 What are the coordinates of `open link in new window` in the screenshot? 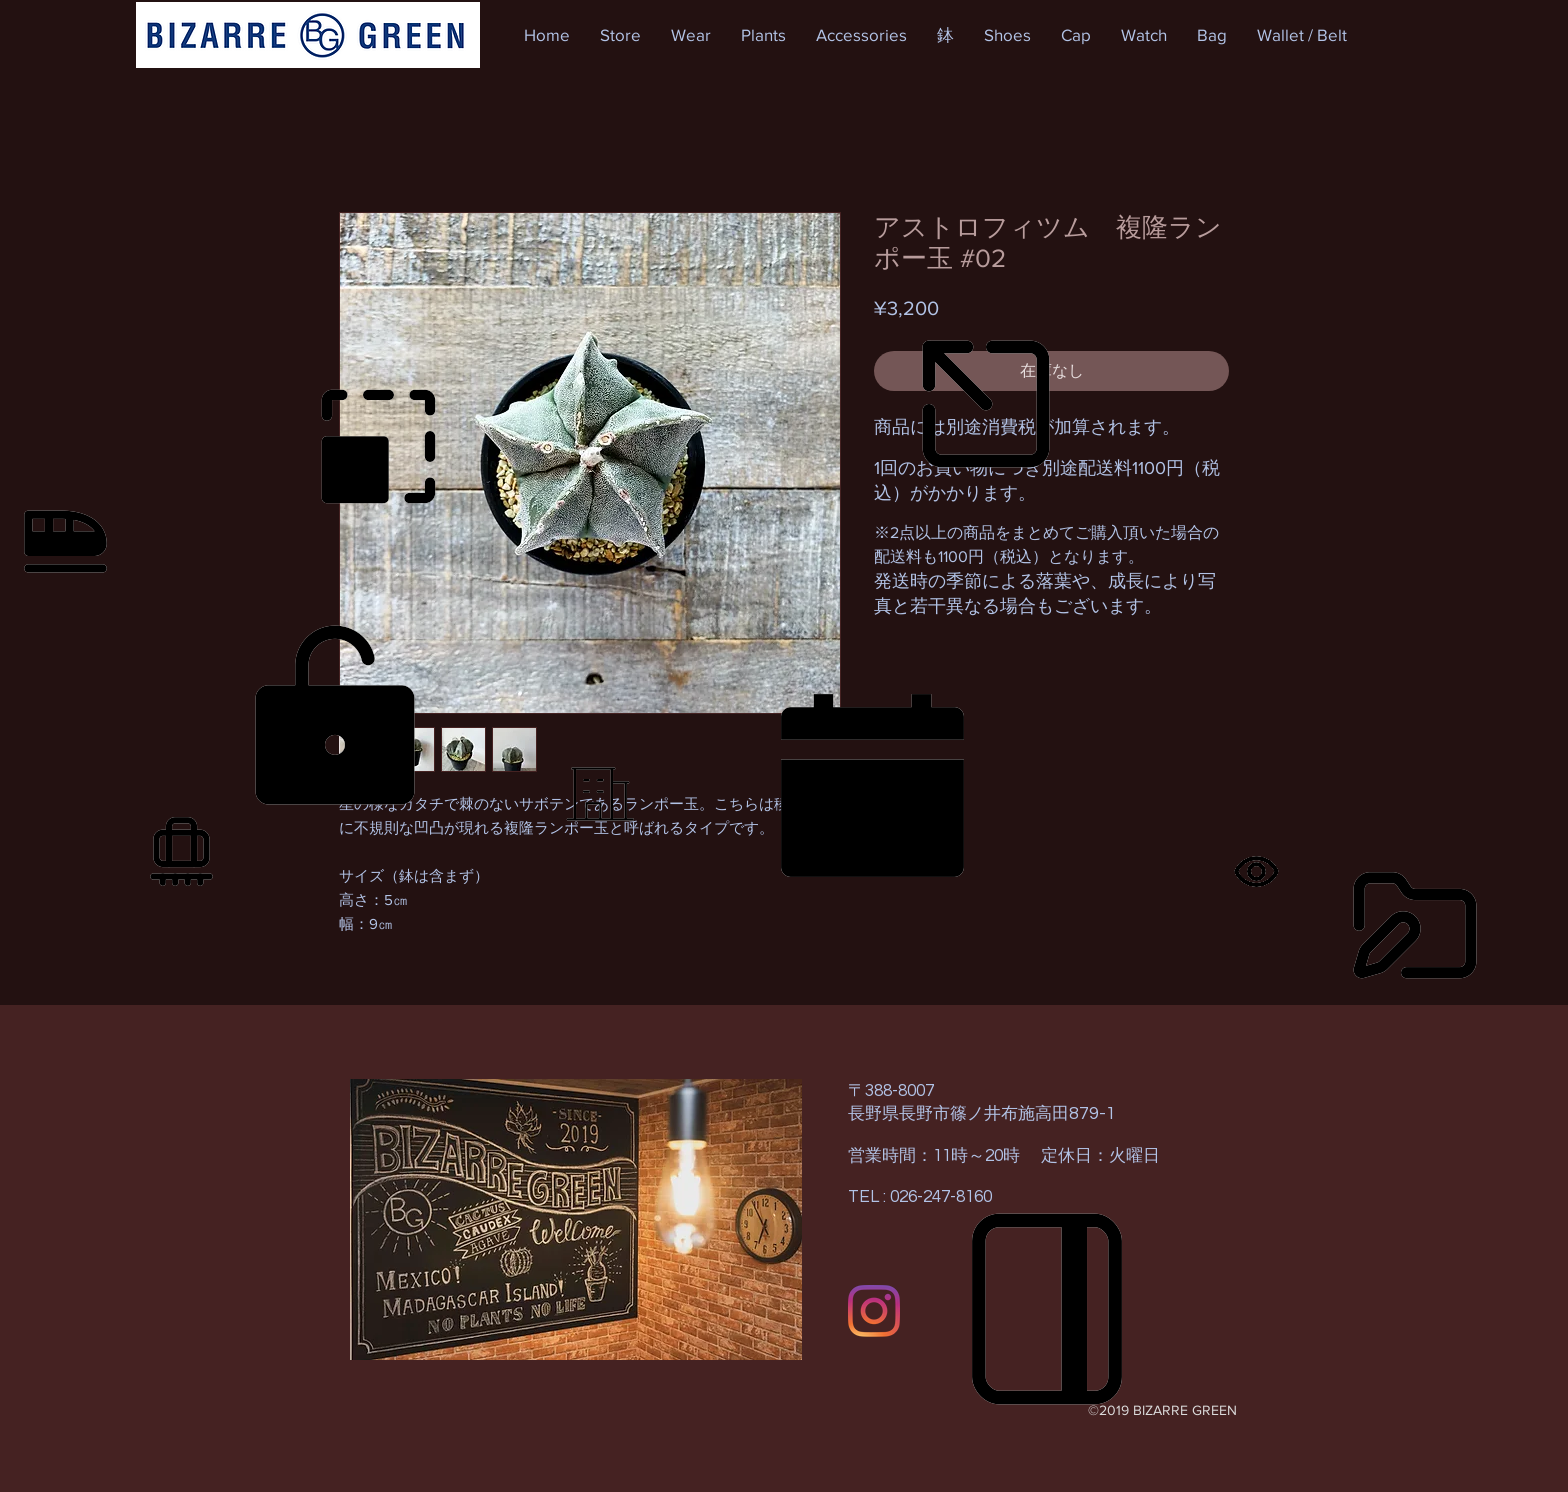 It's located at (986, 404).